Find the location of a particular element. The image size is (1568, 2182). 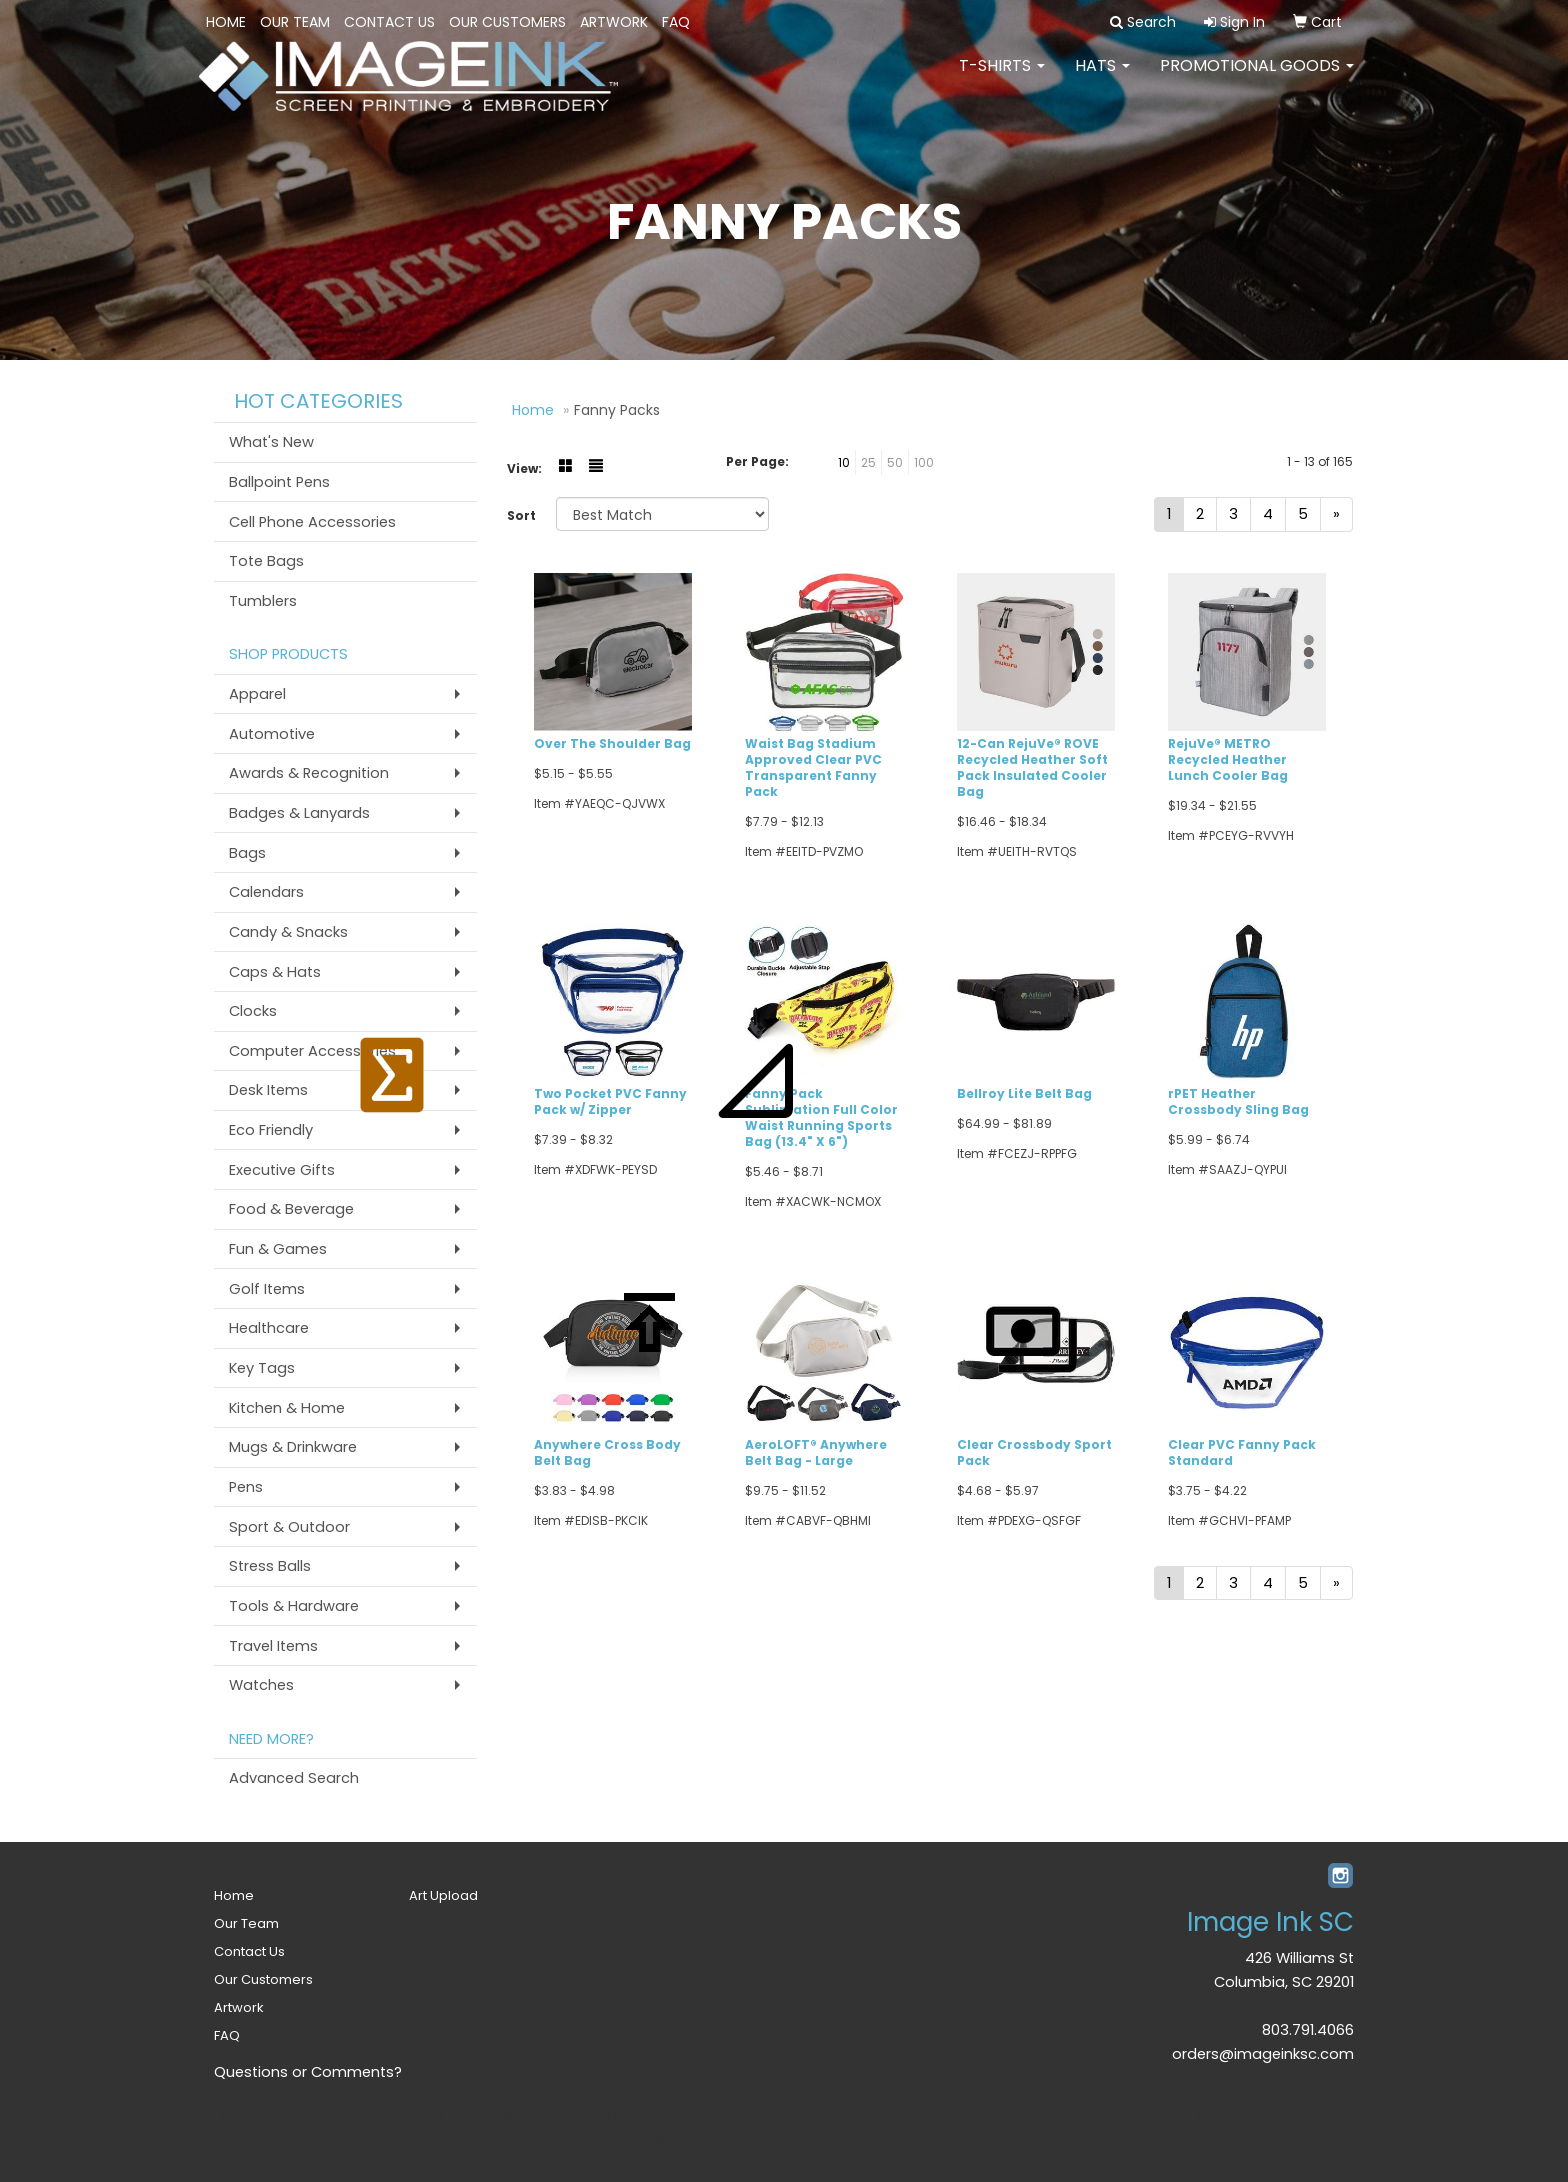

access payment methods is located at coordinates (1031, 1339).